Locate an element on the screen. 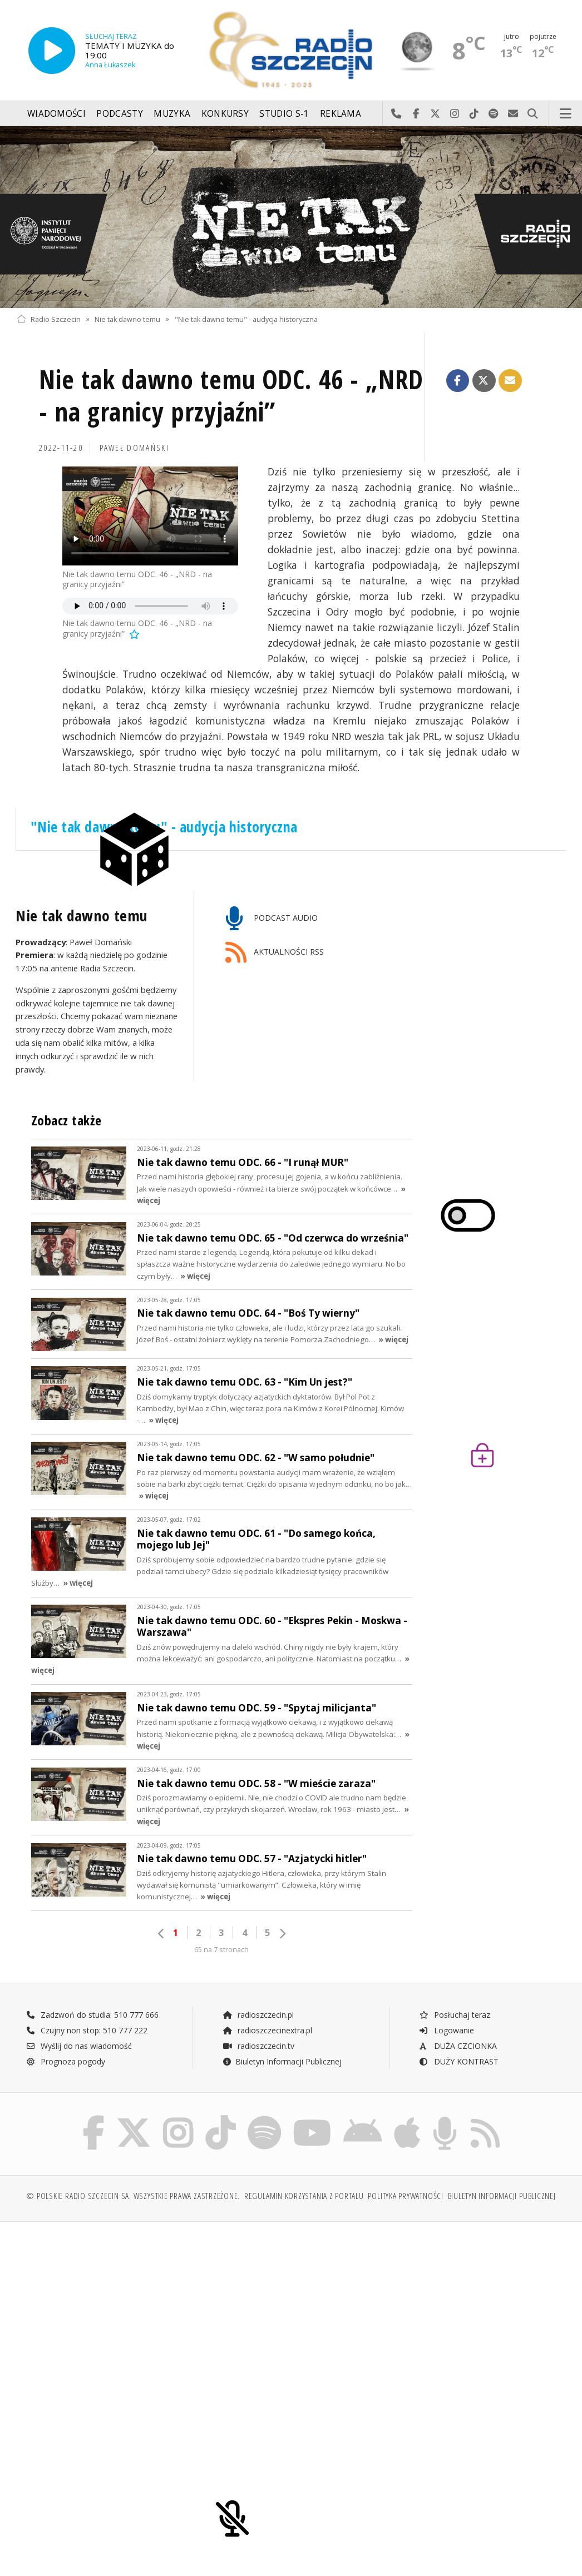  toggle switch in off position is located at coordinates (468, 1215).